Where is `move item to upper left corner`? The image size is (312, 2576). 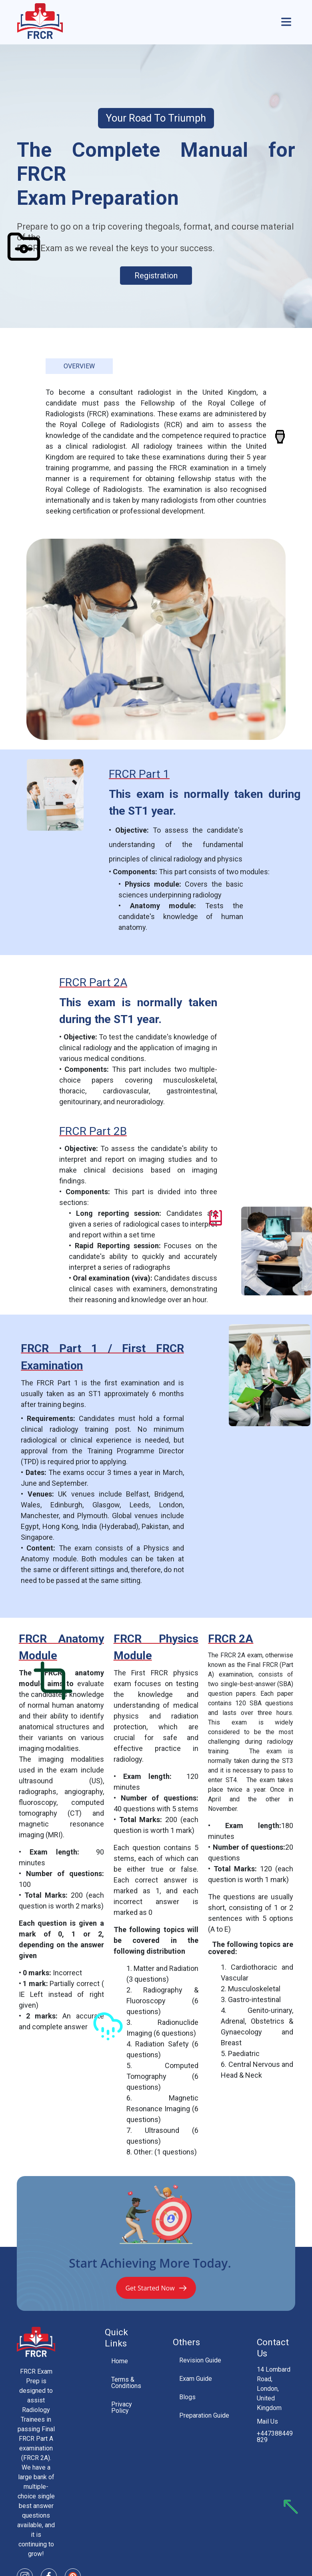 move item to upper left corner is located at coordinates (291, 2507).